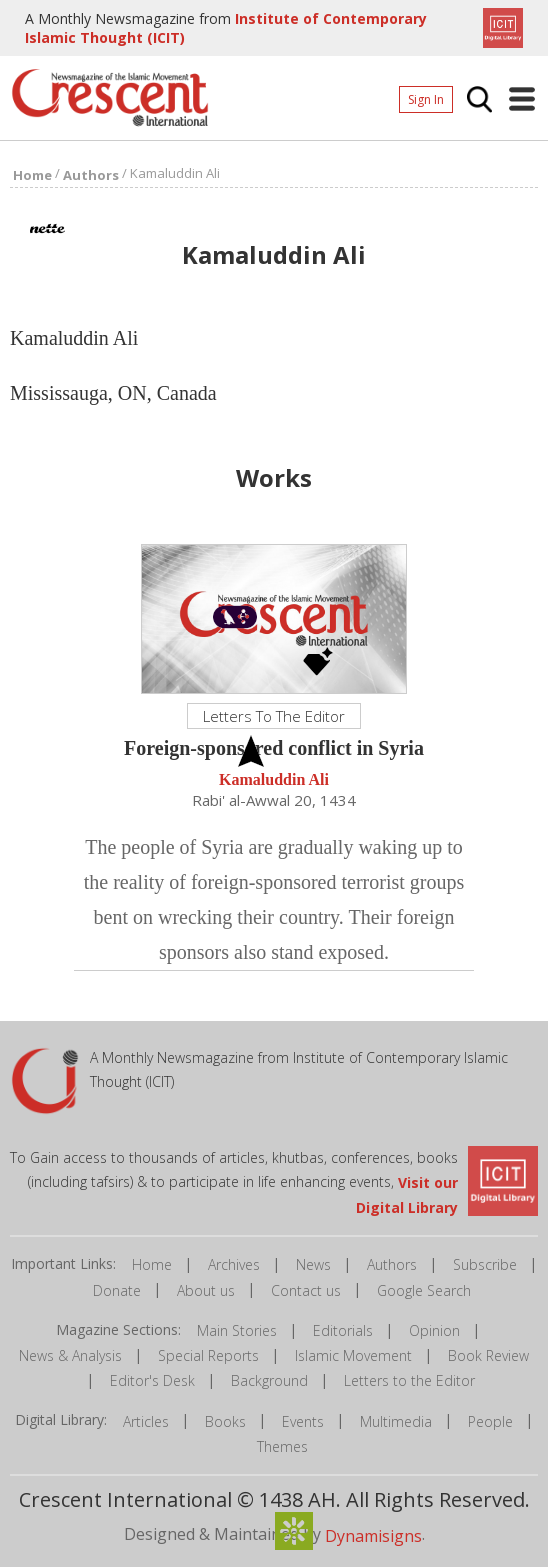  I want to click on kentico CMS platform logo, so click(294, 1531).